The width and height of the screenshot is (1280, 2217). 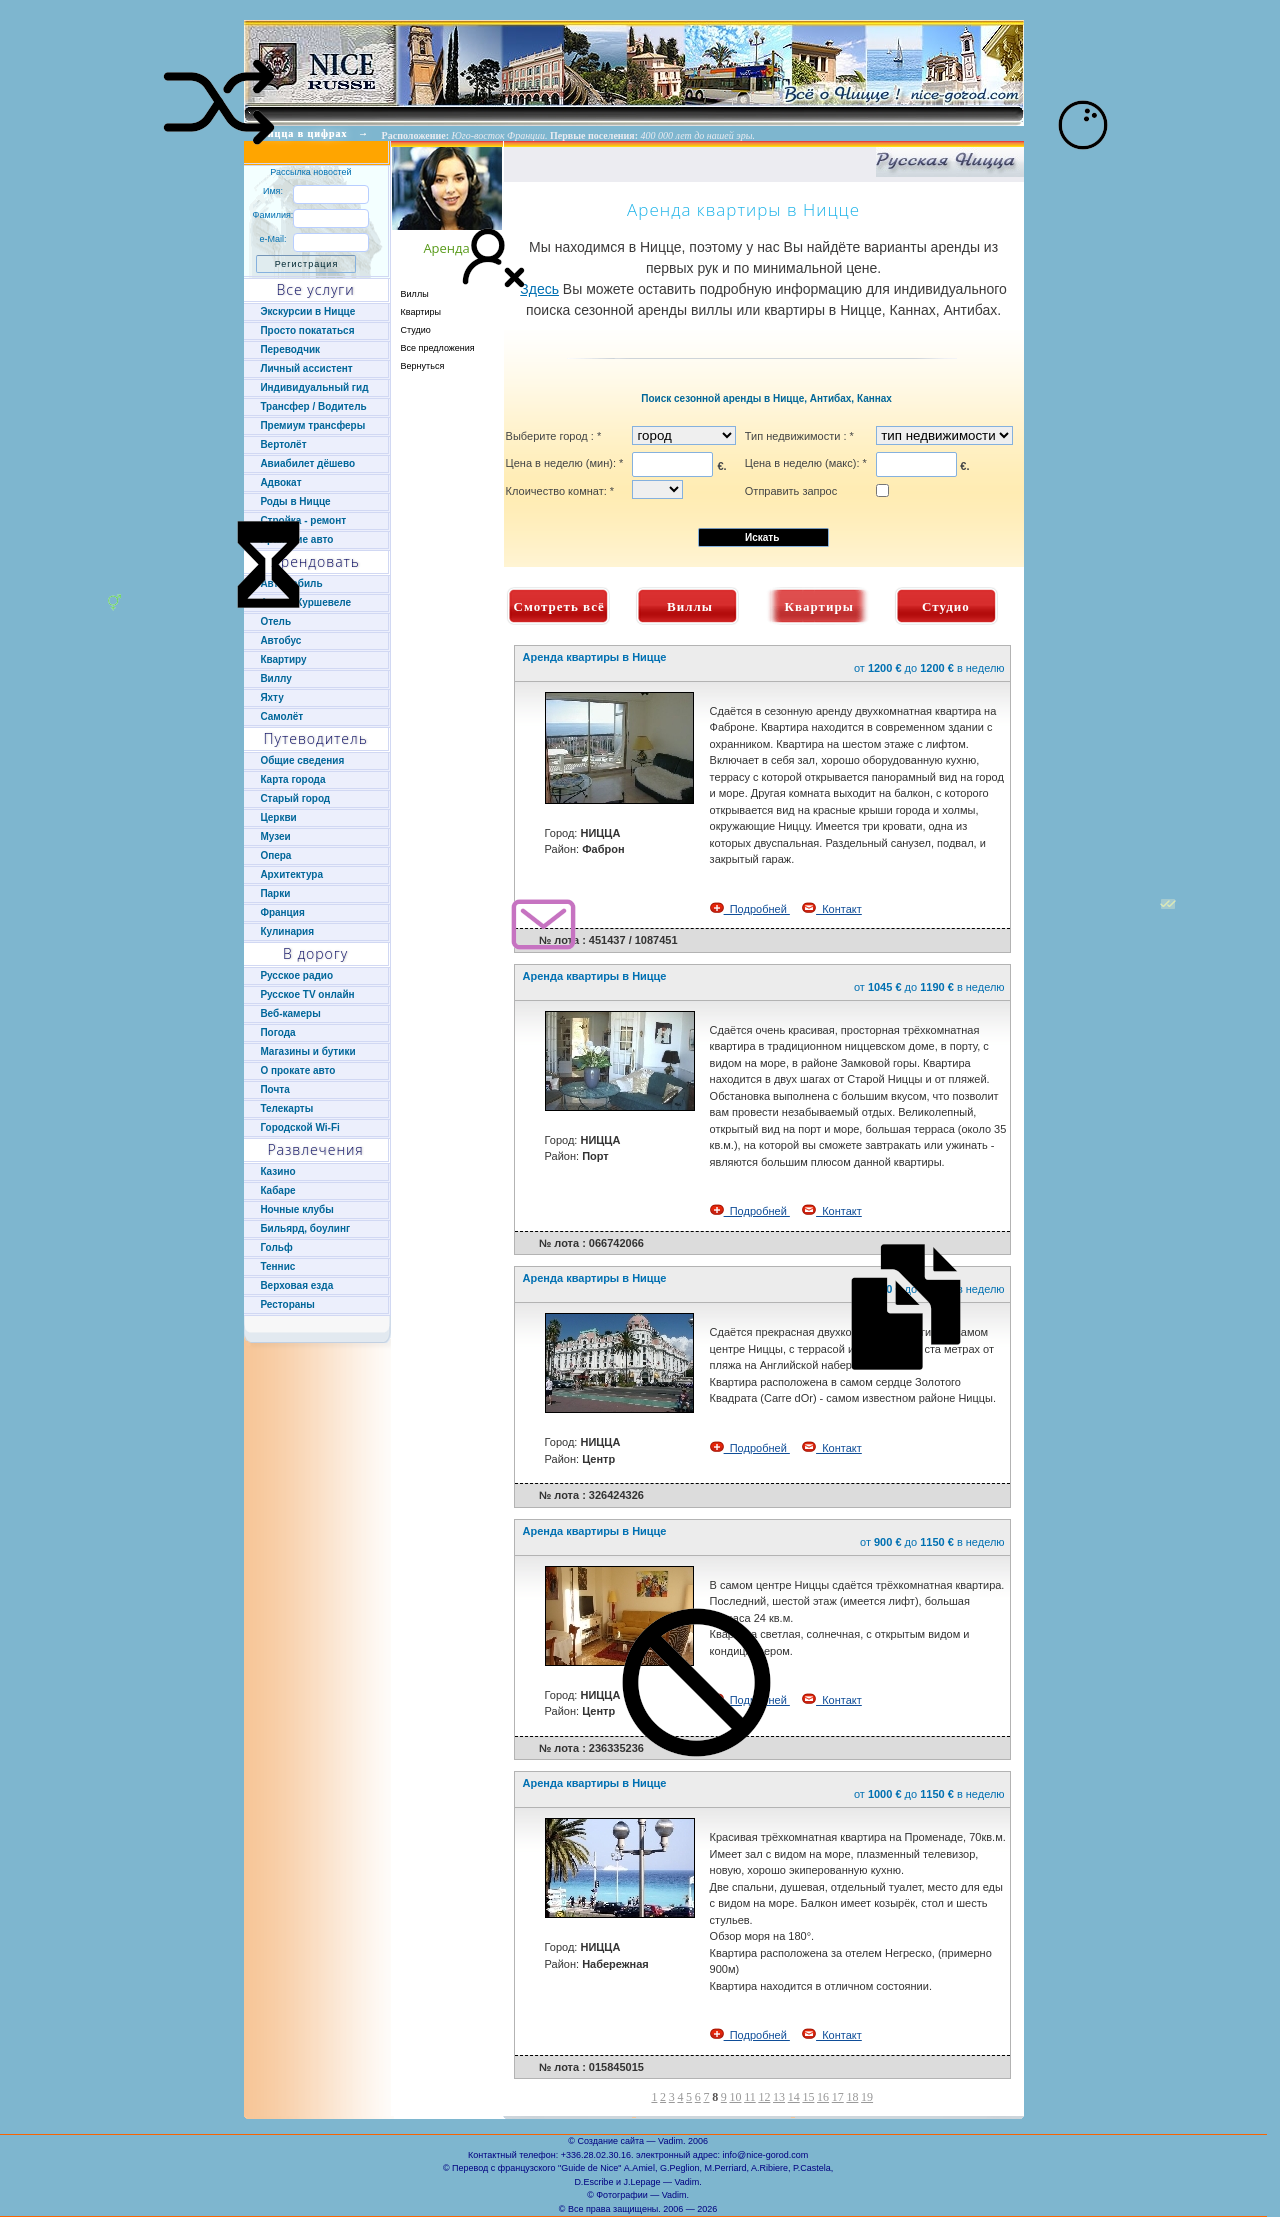 What do you see at coordinates (1168, 904) in the screenshot?
I see `indicates message has been read or delivered` at bounding box center [1168, 904].